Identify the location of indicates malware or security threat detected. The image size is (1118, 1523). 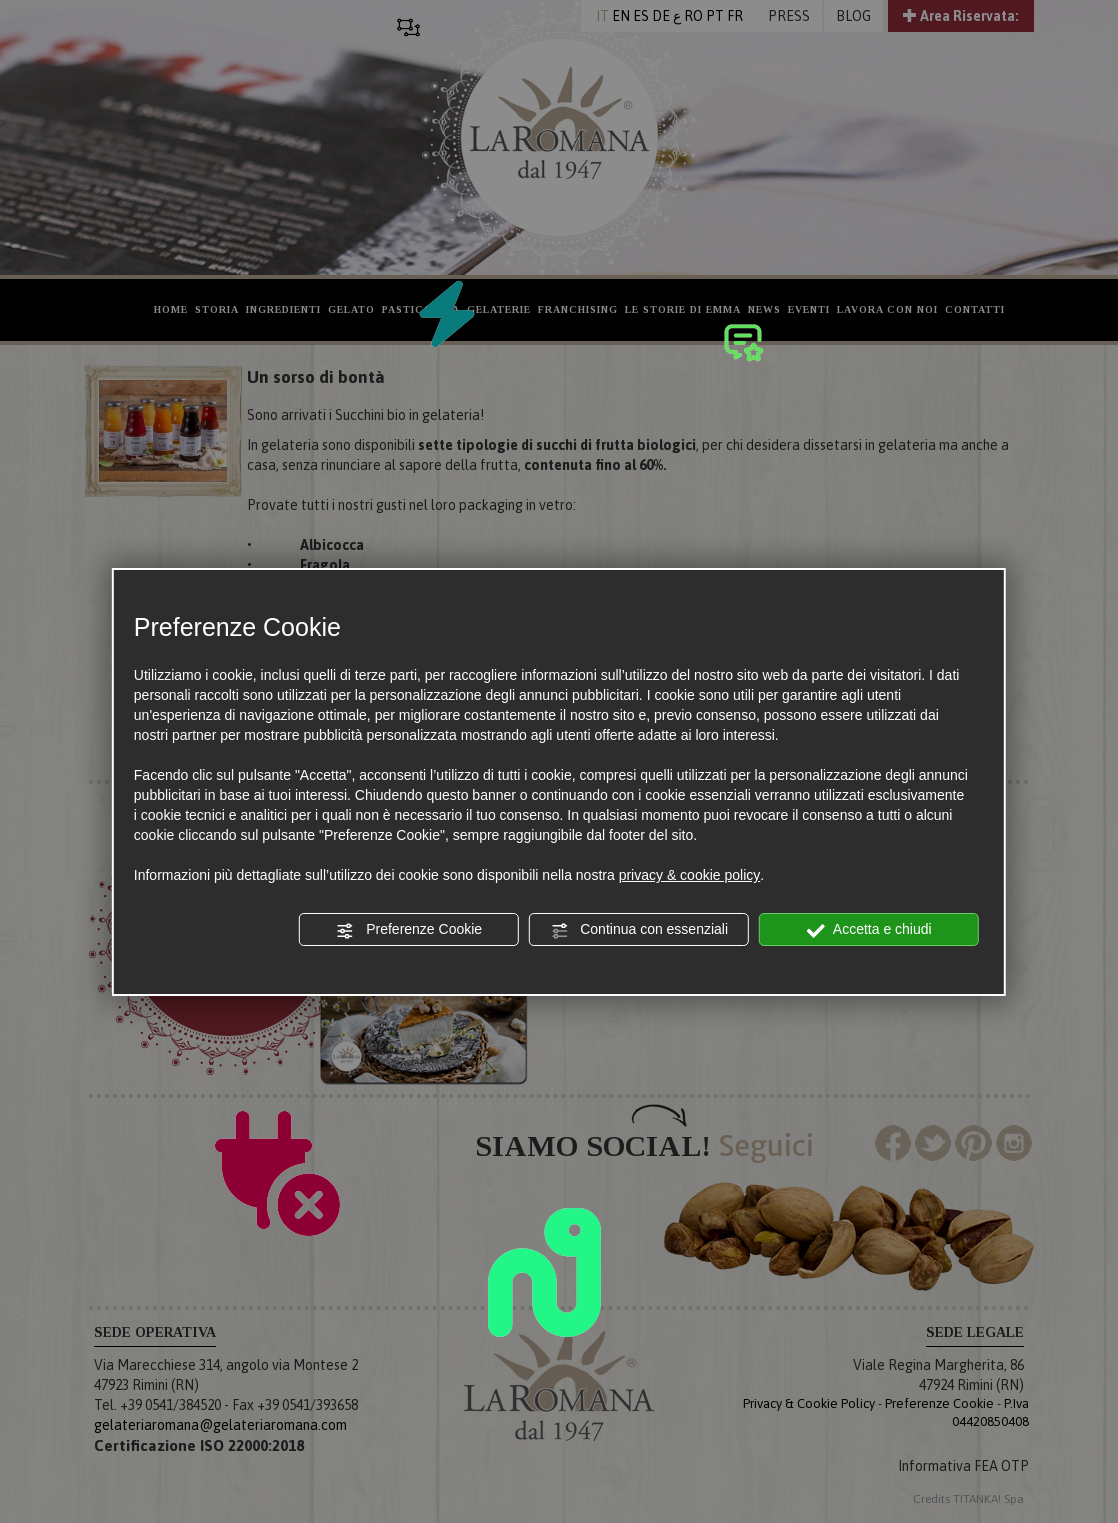
(544, 1272).